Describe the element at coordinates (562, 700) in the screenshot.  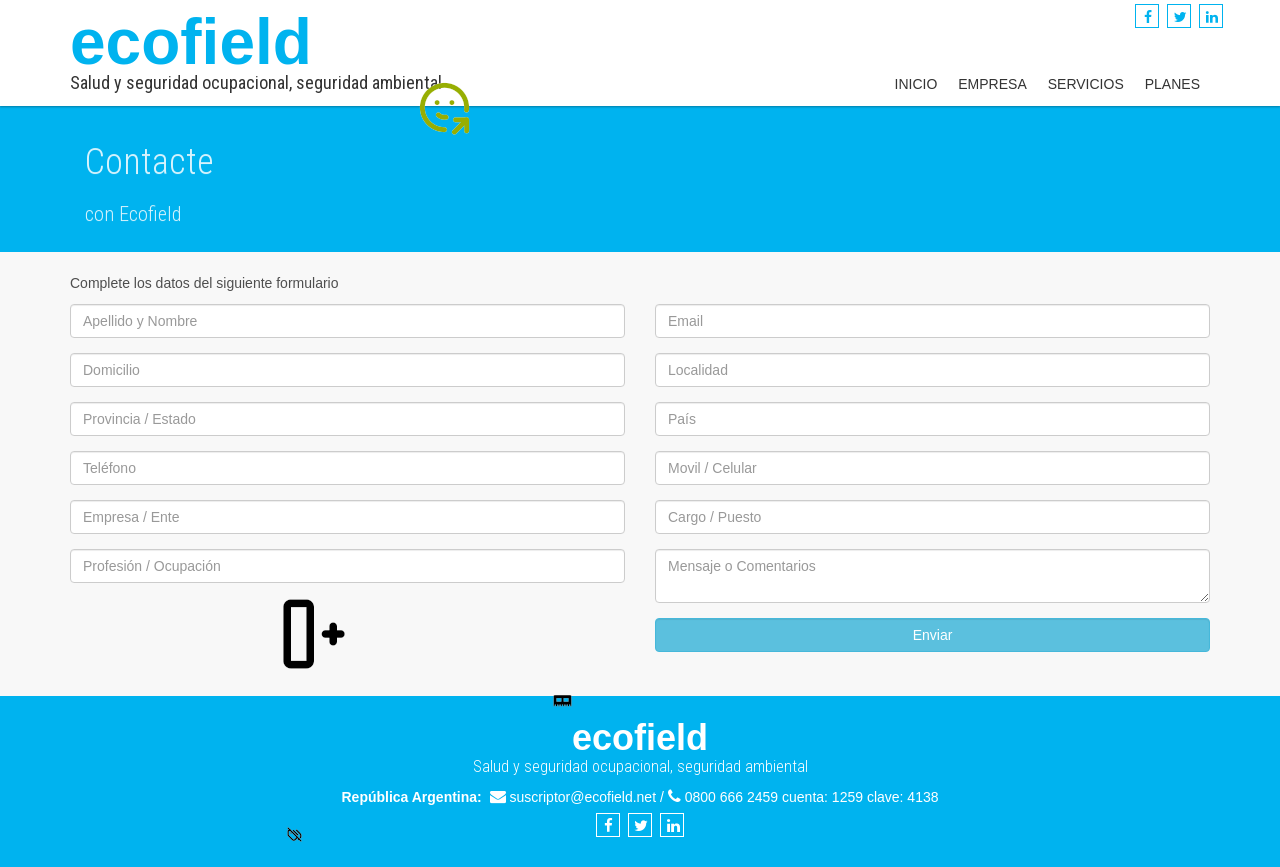
I see `view device memory or RAM usage` at that location.